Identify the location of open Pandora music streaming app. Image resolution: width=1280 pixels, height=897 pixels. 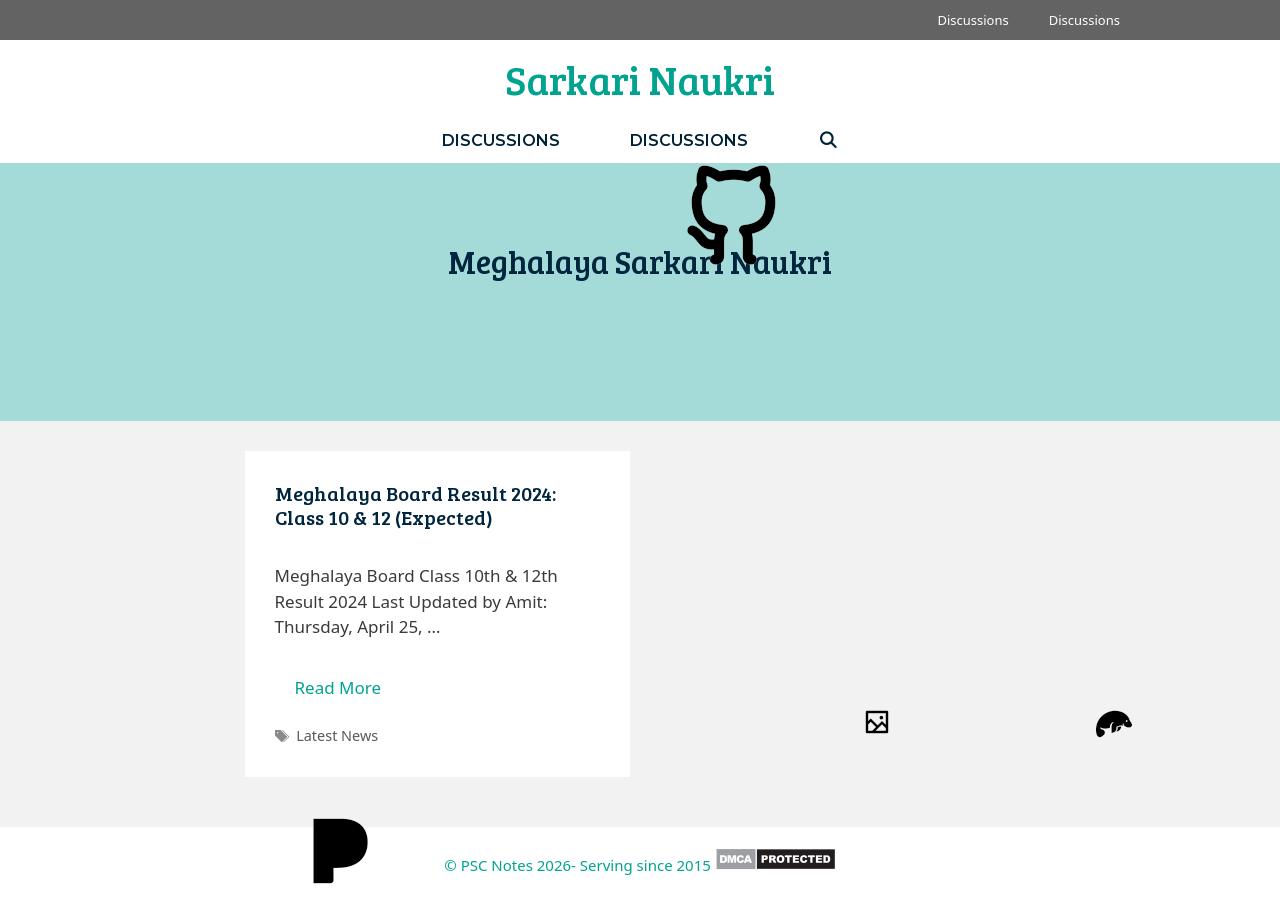
(341, 851).